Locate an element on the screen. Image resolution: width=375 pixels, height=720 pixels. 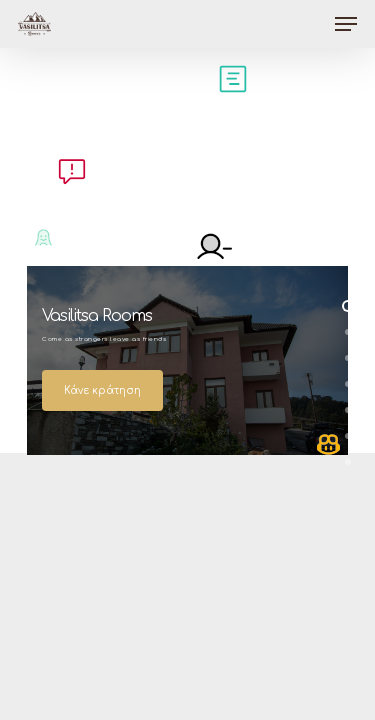
remove a user or contact is located at coordinates (213, 247).